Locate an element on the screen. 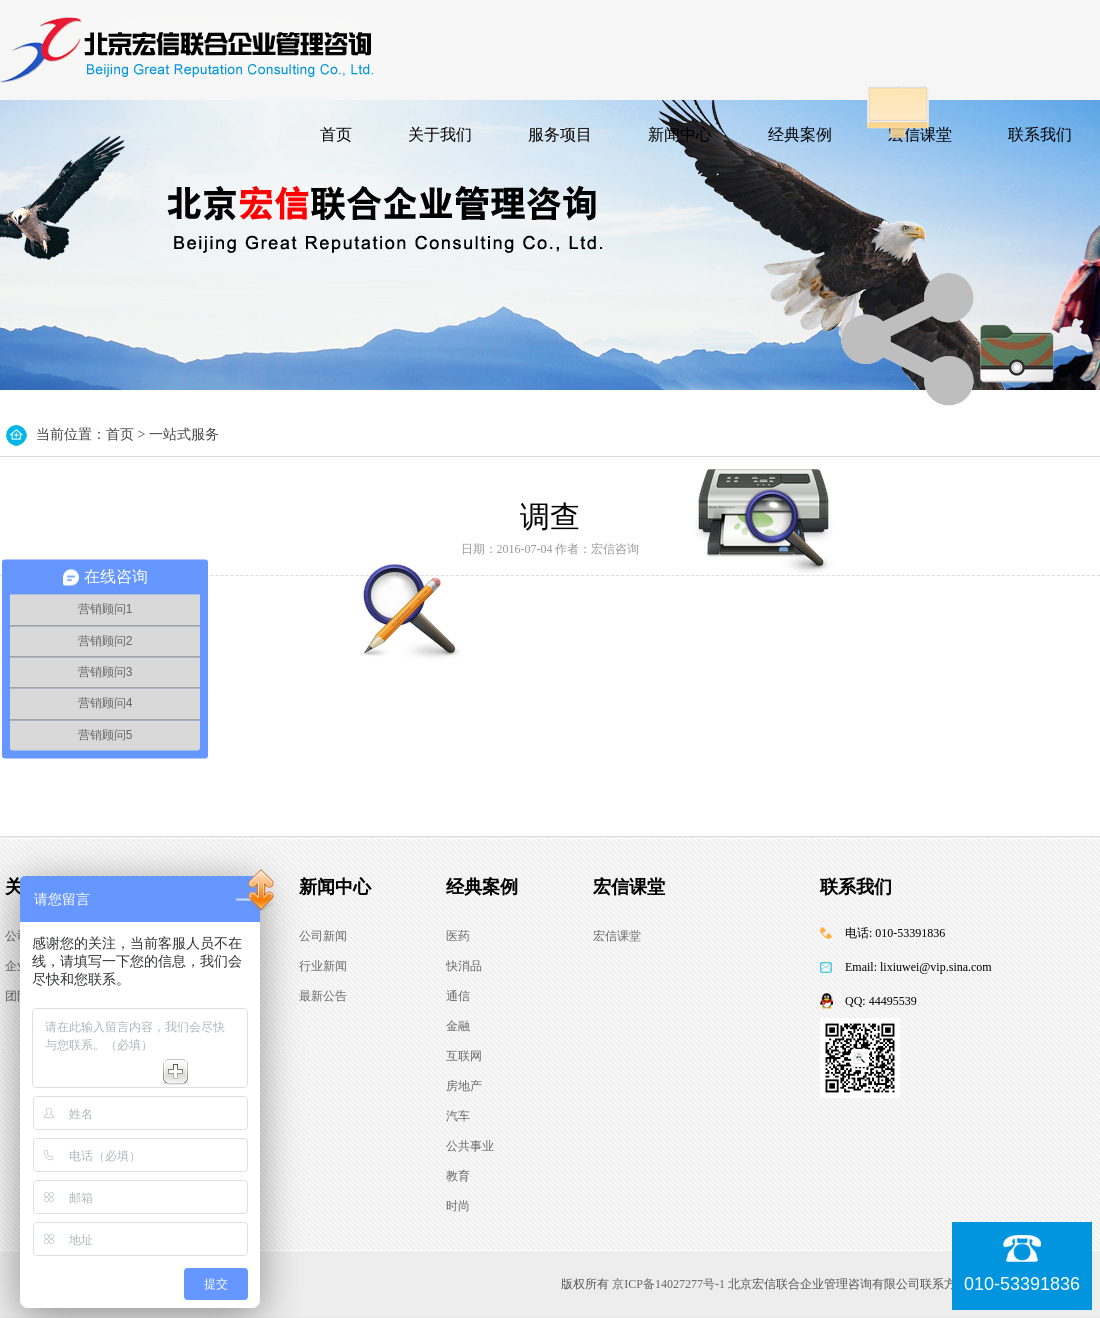 Image resolution: width=1100 pixels, height=1318 pixels. represents a yellow iMac device in system preferences is located at coordinates (898, 111).